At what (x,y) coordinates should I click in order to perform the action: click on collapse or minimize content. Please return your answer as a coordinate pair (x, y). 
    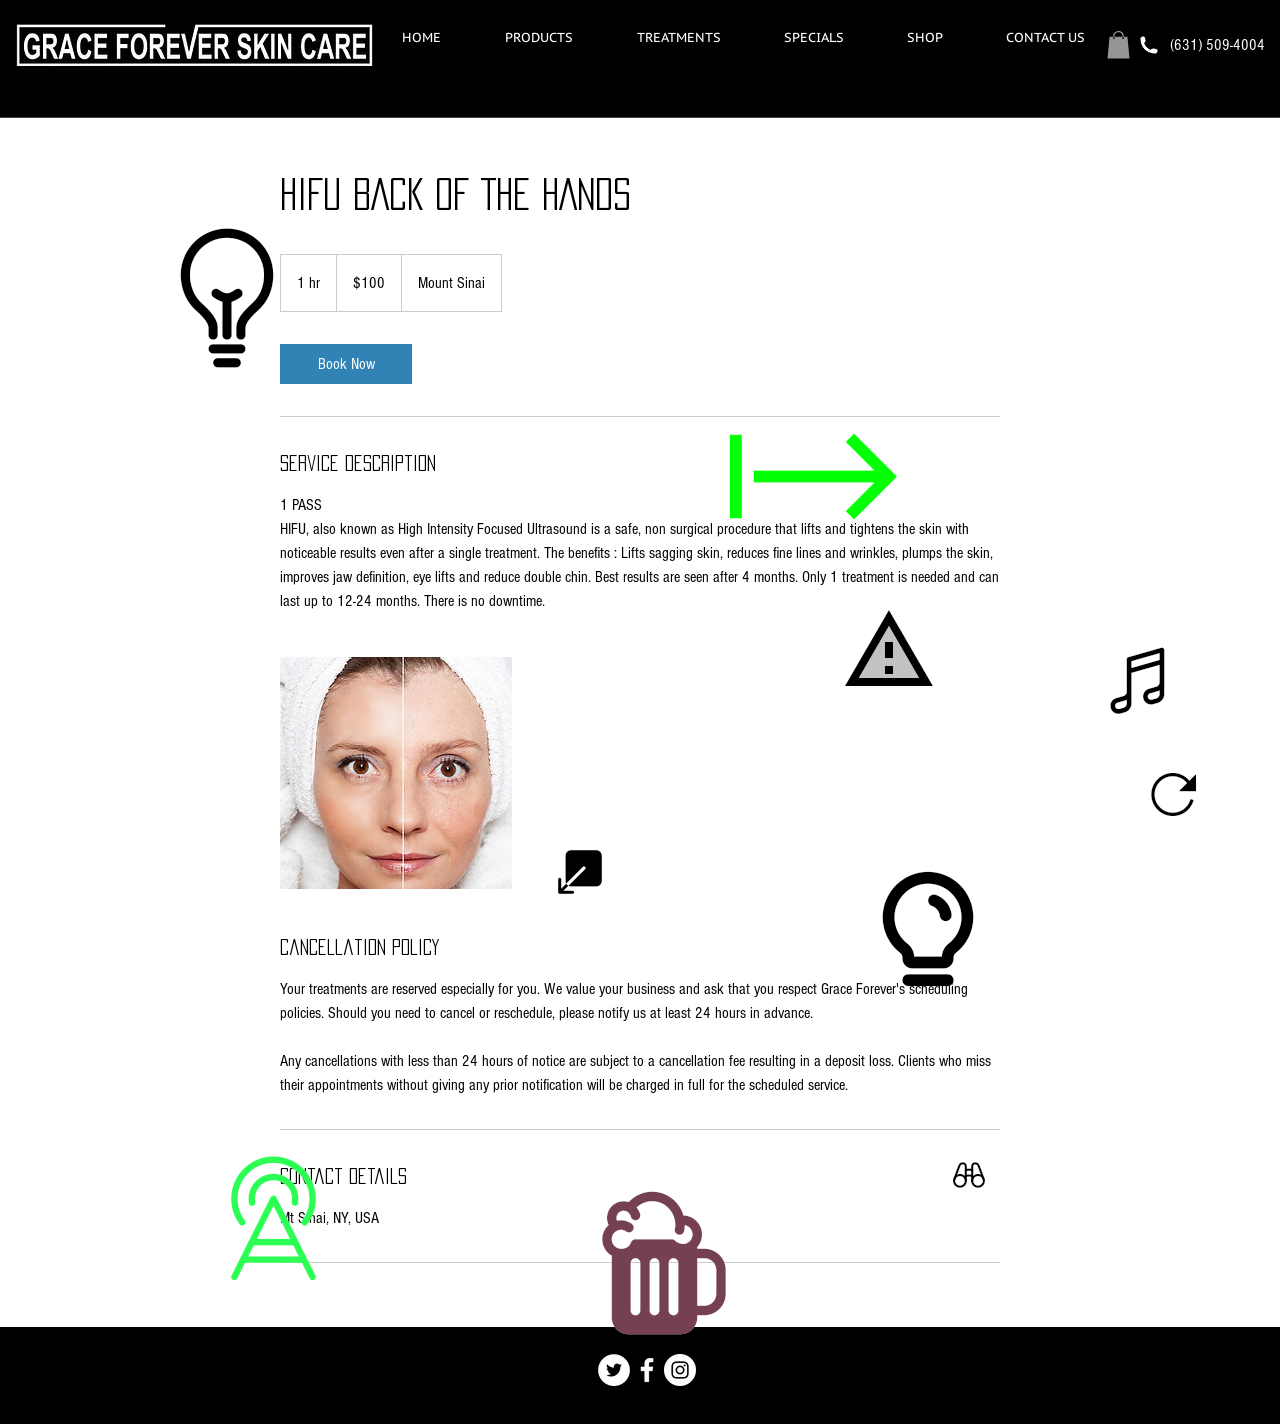
    Looking at the image, I should click on (580, 872).